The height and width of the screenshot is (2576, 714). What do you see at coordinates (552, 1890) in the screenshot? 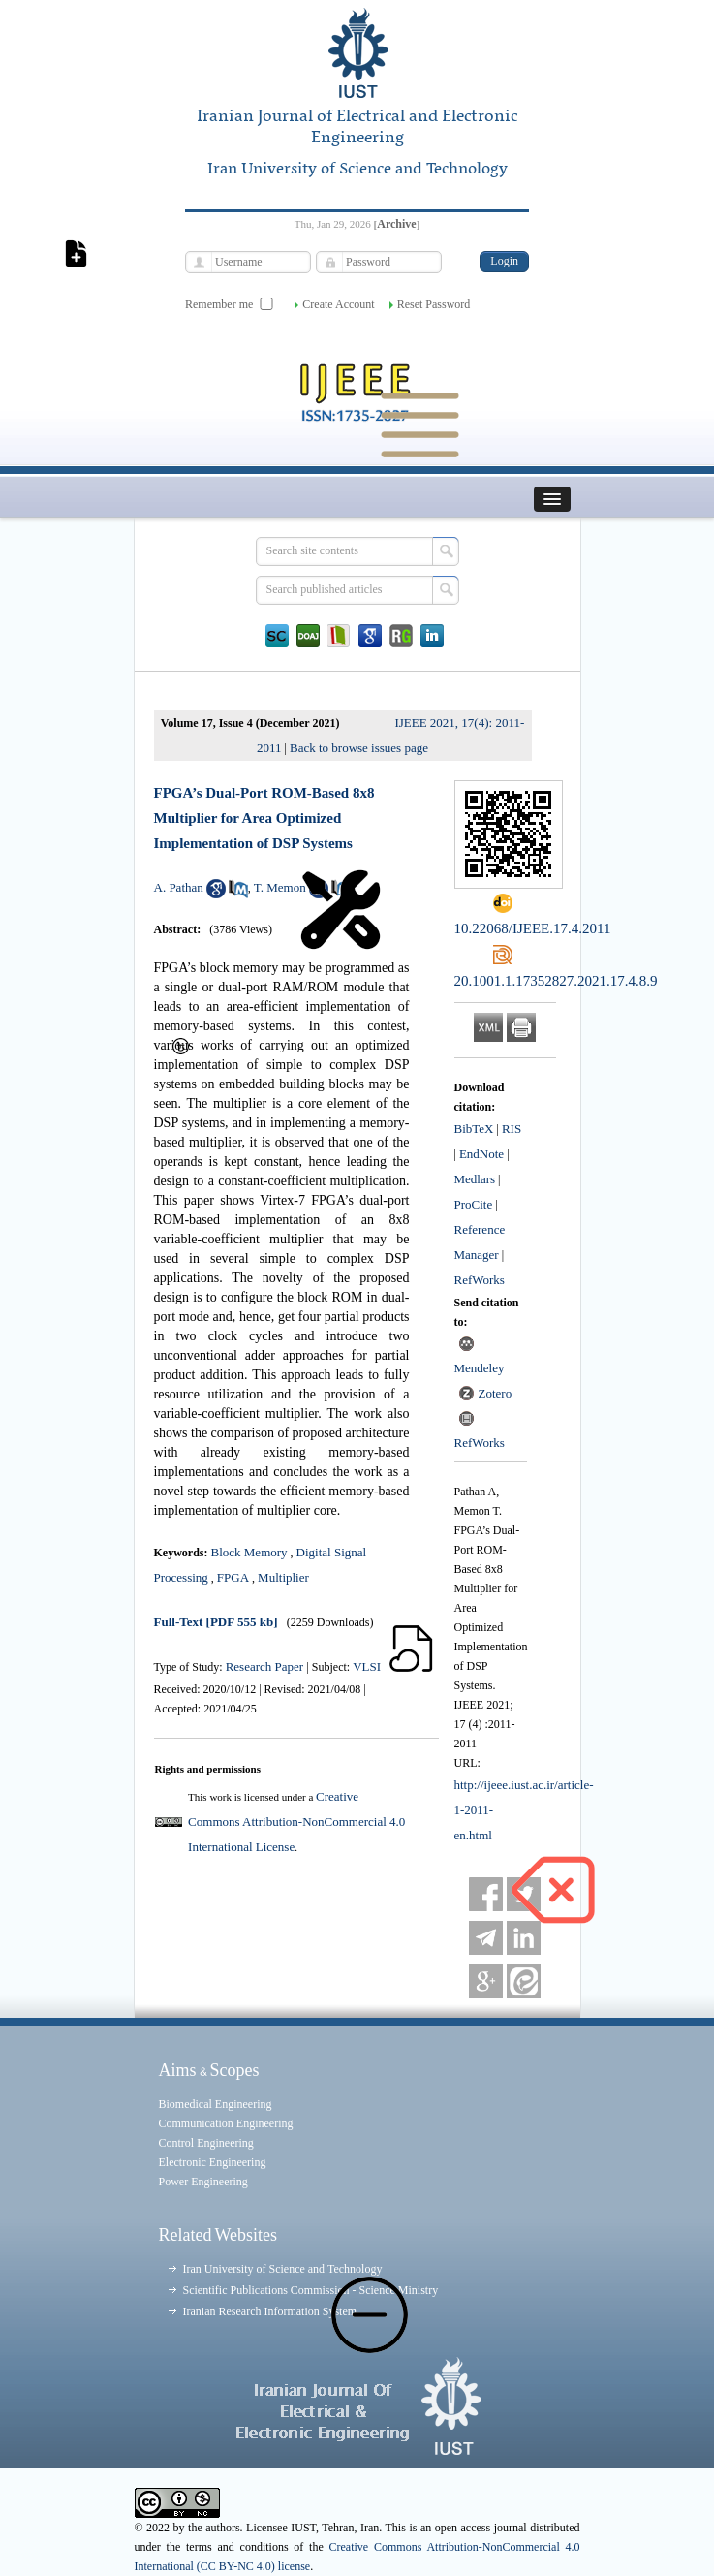
I see `delete the previous character` at bounding box center [552, 1890].